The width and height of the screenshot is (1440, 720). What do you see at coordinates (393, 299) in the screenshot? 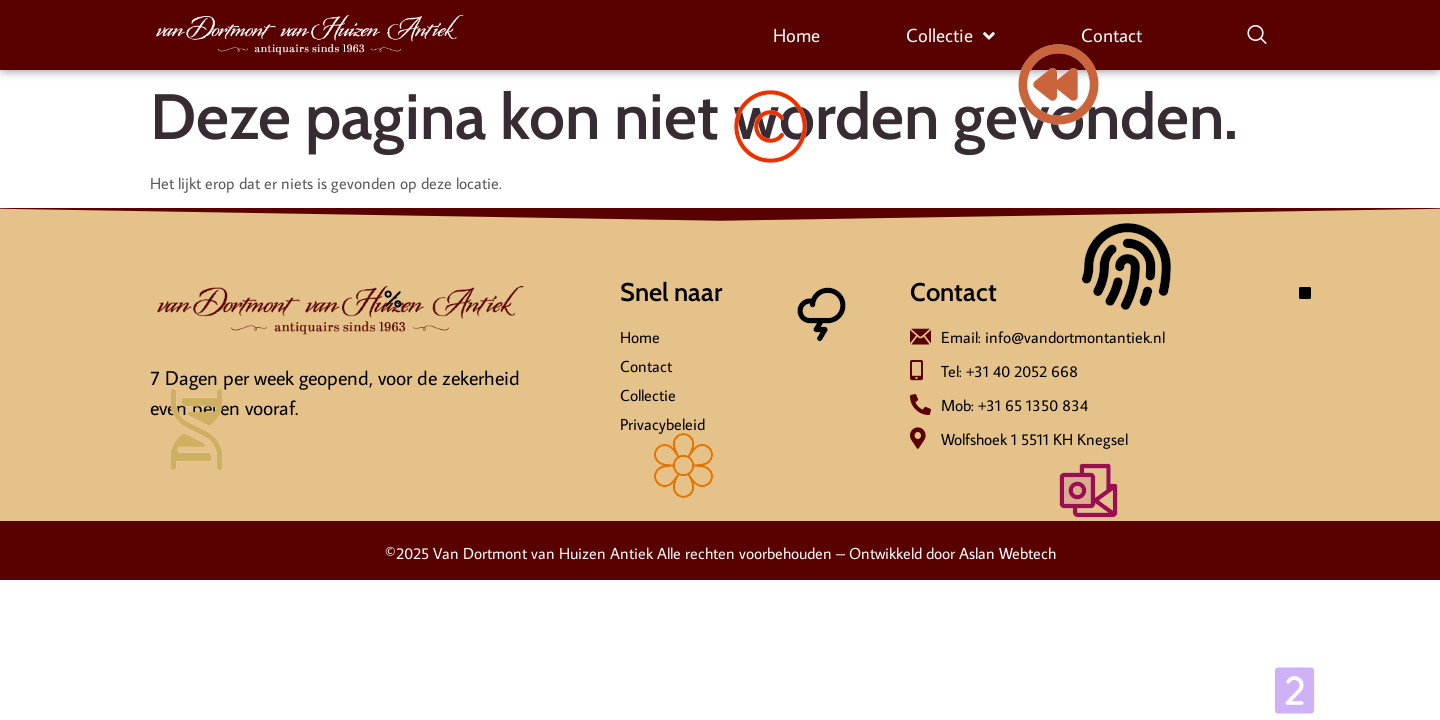
I see `view discount or sale pricing` at bounding box center [393, 299].